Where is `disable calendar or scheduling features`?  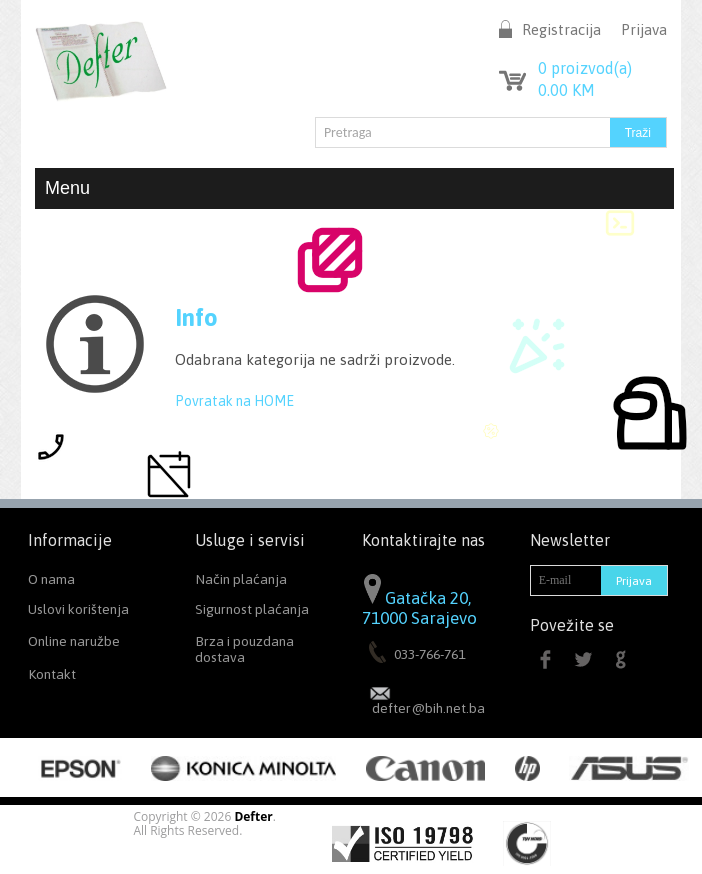 disable calendar or scheduling features is located at coordinates (169, 476).